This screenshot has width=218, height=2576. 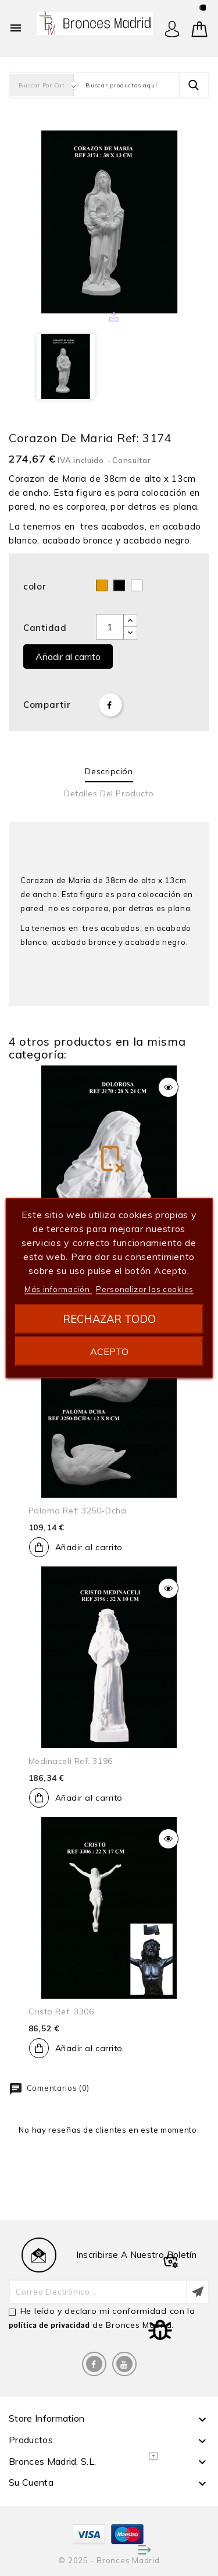 What do you see at coordinates (114, 316) in the screenshot?
I see `pop changes from git stash` at bounding box center [114, 316].